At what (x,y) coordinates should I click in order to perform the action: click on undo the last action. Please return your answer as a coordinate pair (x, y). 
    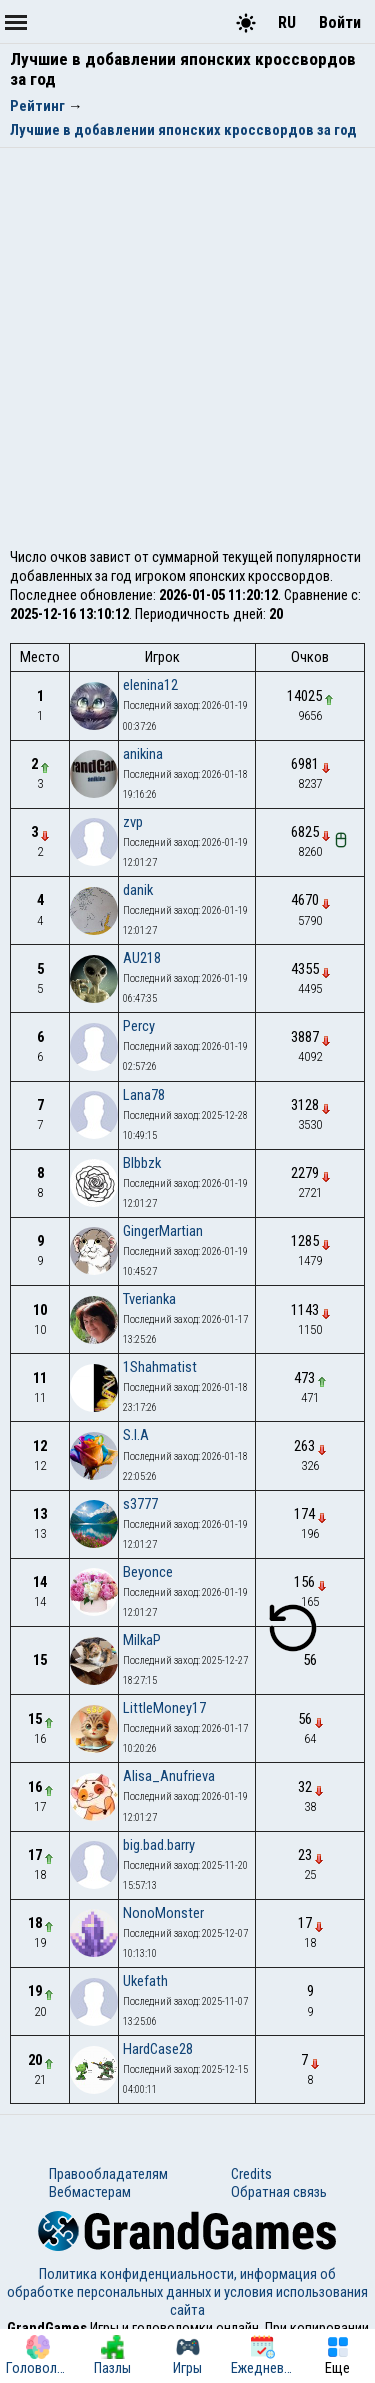
    Looking at the image, I should click on (293, 1628).